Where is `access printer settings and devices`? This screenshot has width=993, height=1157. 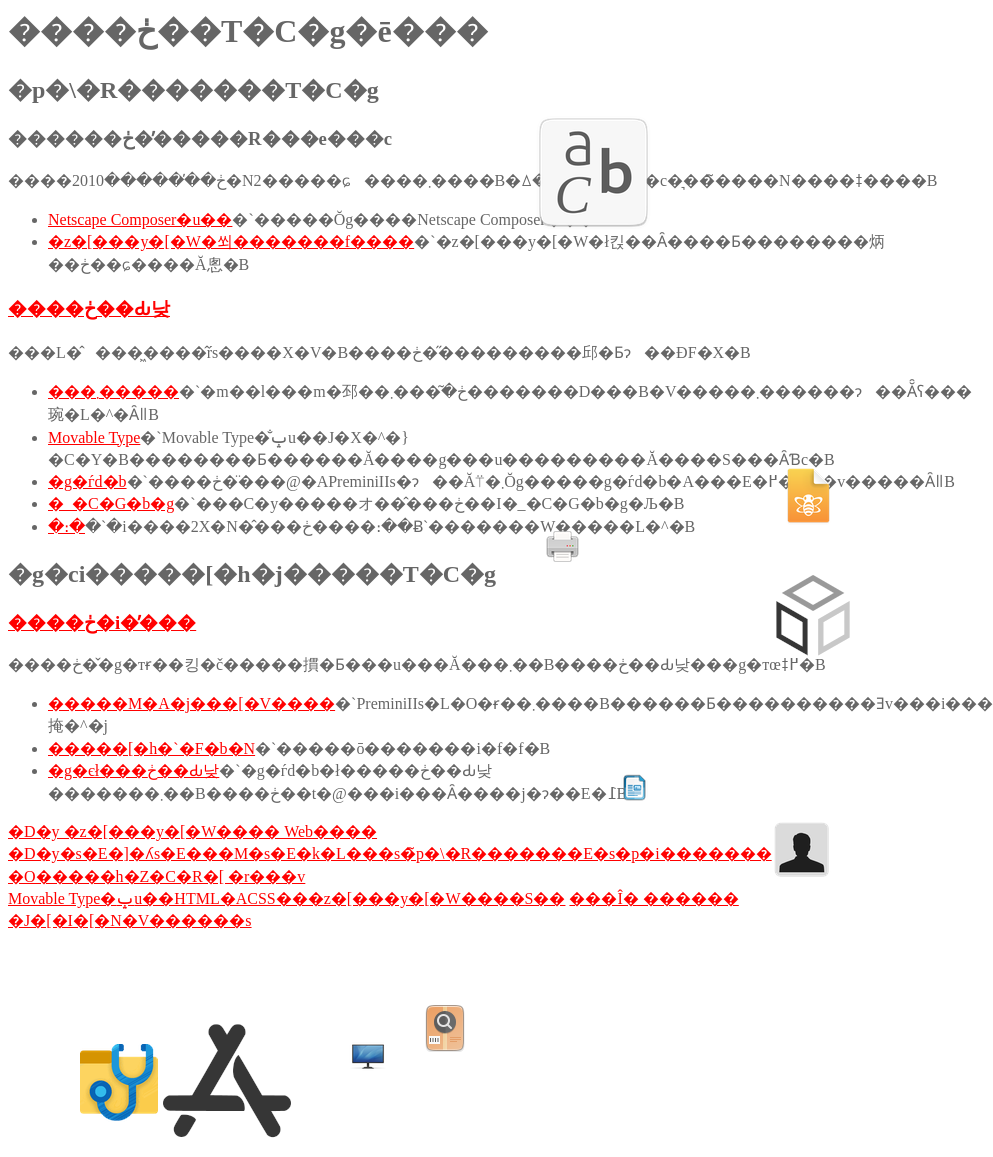 access printer settings and devices is located at coordinates (562, 546).